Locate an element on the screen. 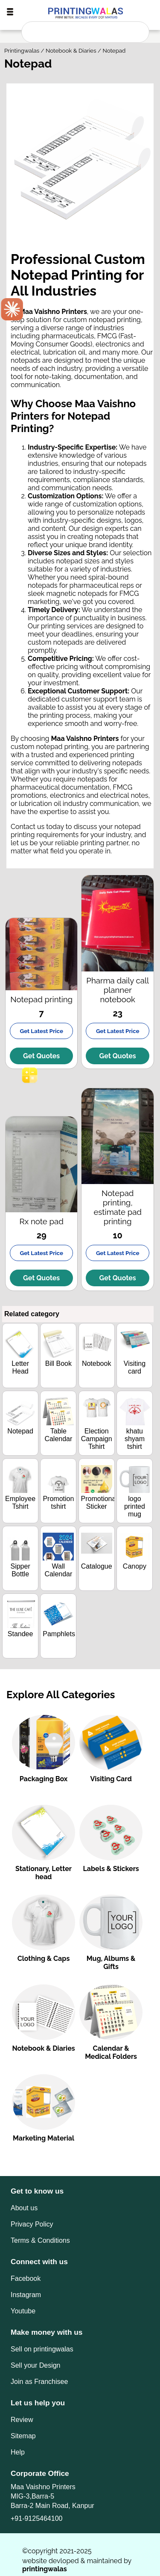 The height and width of the screenshot is (2576, 160). open the Claude AI assistant app is located at coordinates (12, 309).